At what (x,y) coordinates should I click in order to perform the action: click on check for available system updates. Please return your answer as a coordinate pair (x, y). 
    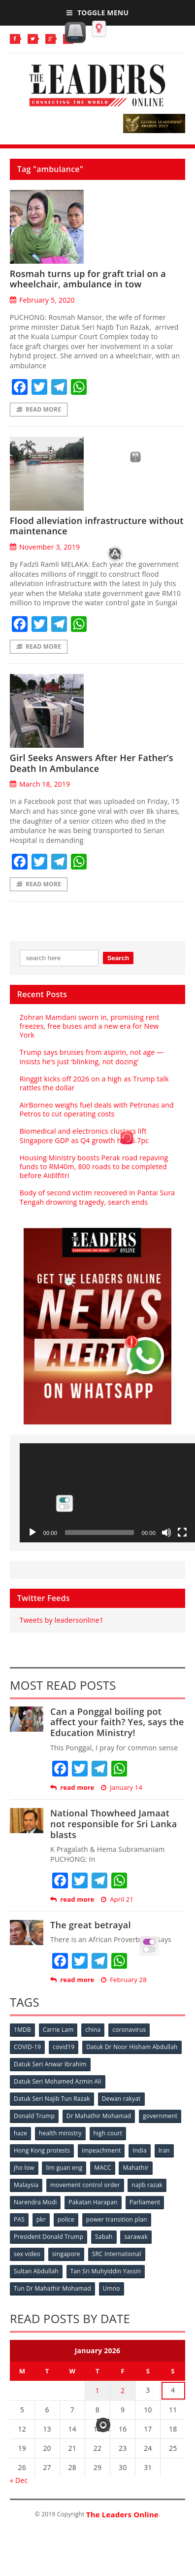
    Looking at the image, I should click on (115, 554).